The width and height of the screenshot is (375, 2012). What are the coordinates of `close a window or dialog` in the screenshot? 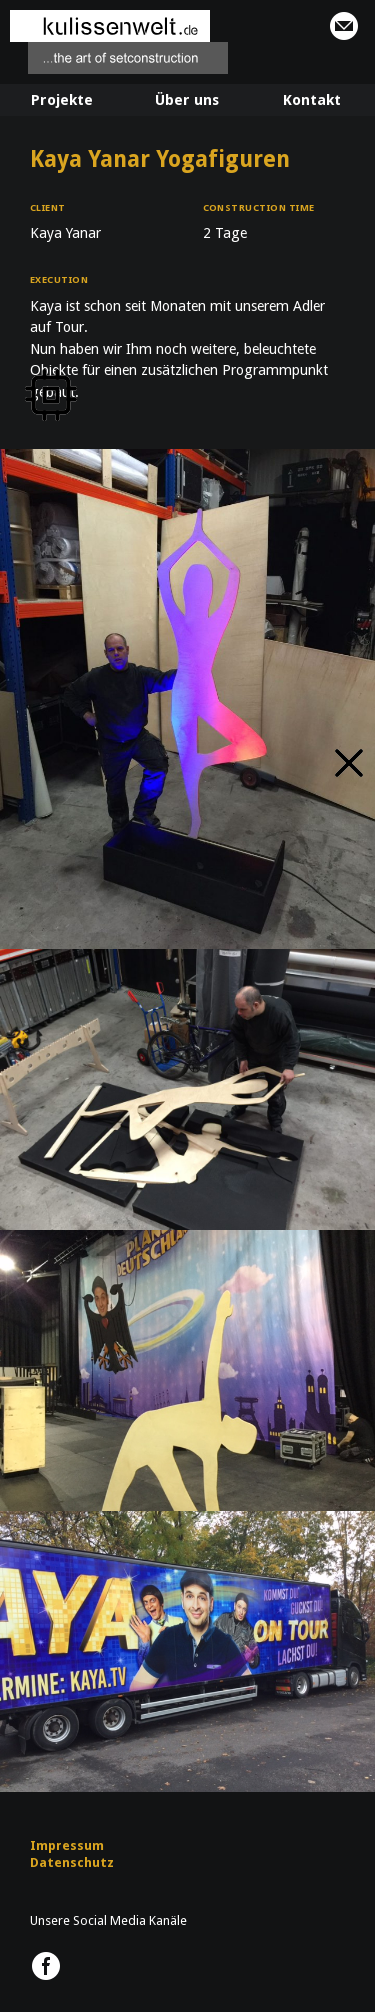 It's located at (349, 763).